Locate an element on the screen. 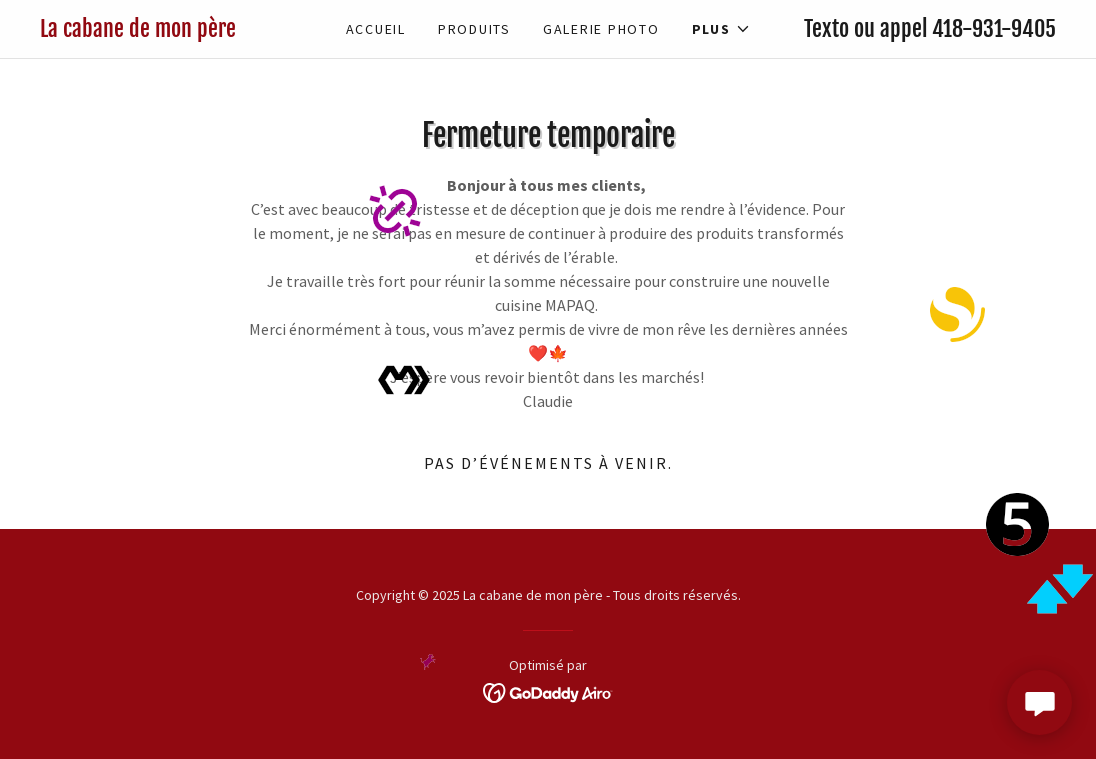  JUnit 5 testing framework logo is located at coordinates (1017, 524).